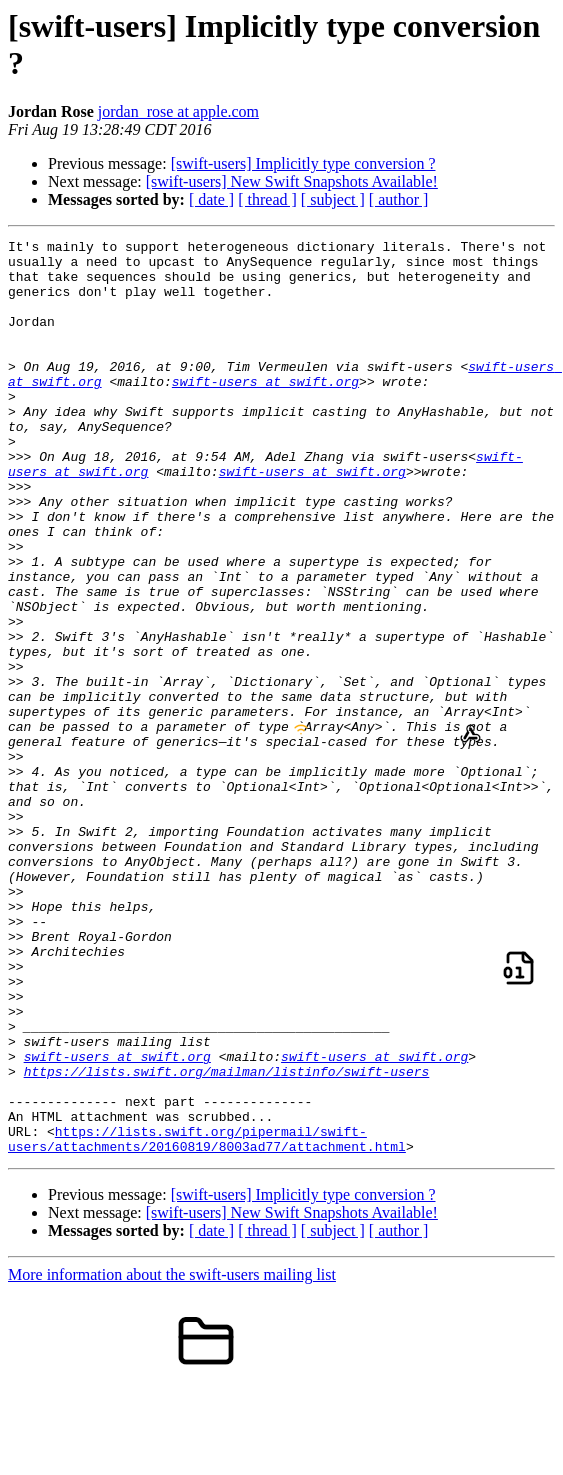  I want to click on view a binary or data file, so click(520, 968).